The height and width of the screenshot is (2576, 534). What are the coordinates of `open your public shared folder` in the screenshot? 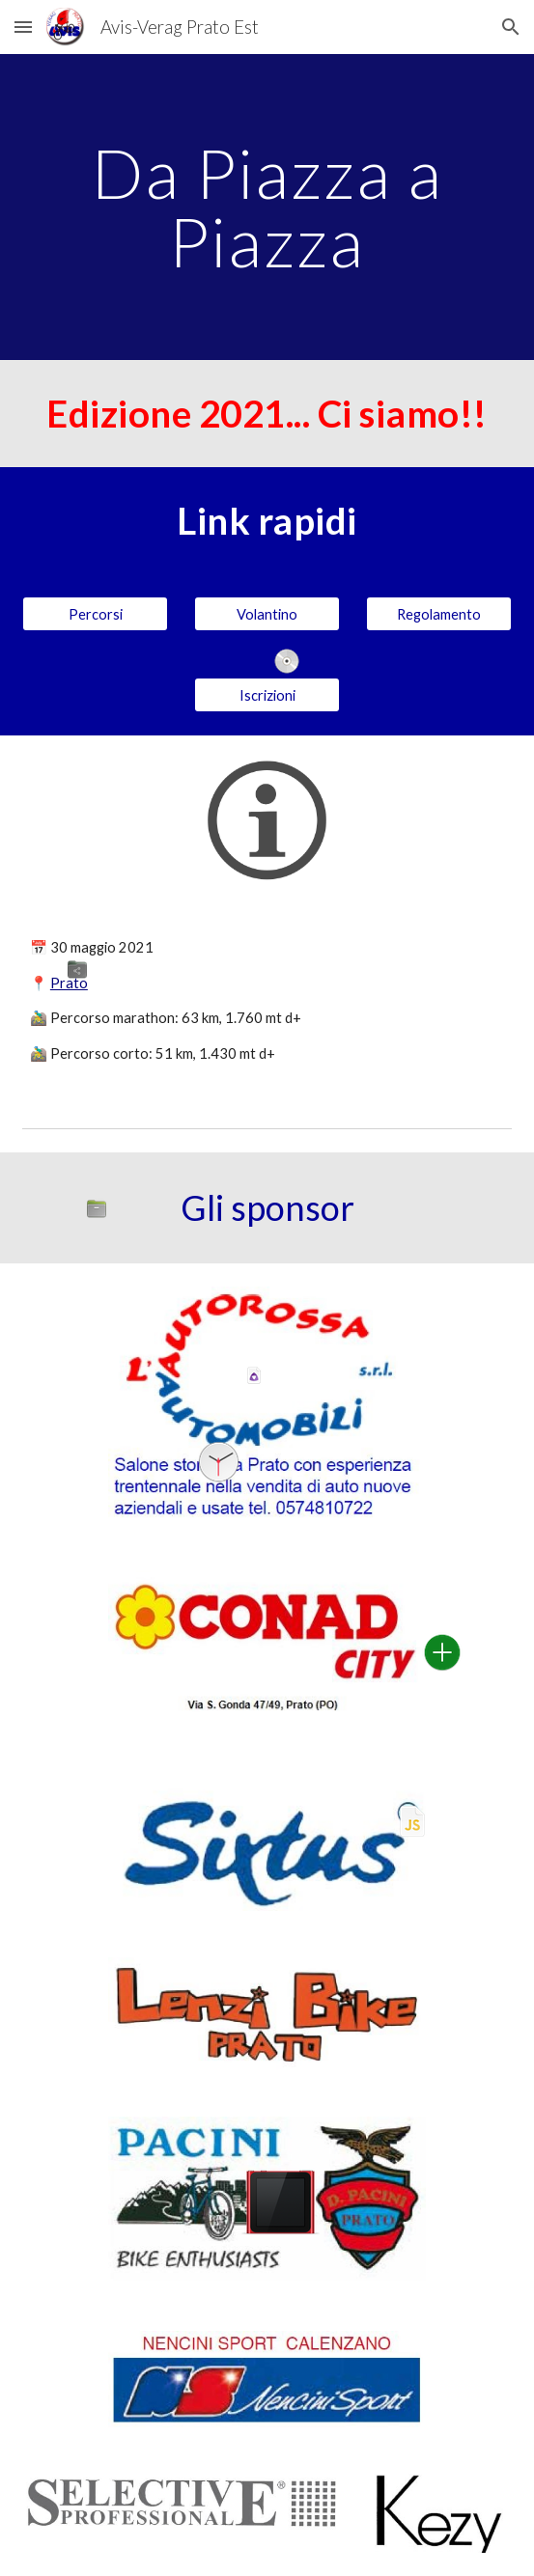 It's located at (77, 969).